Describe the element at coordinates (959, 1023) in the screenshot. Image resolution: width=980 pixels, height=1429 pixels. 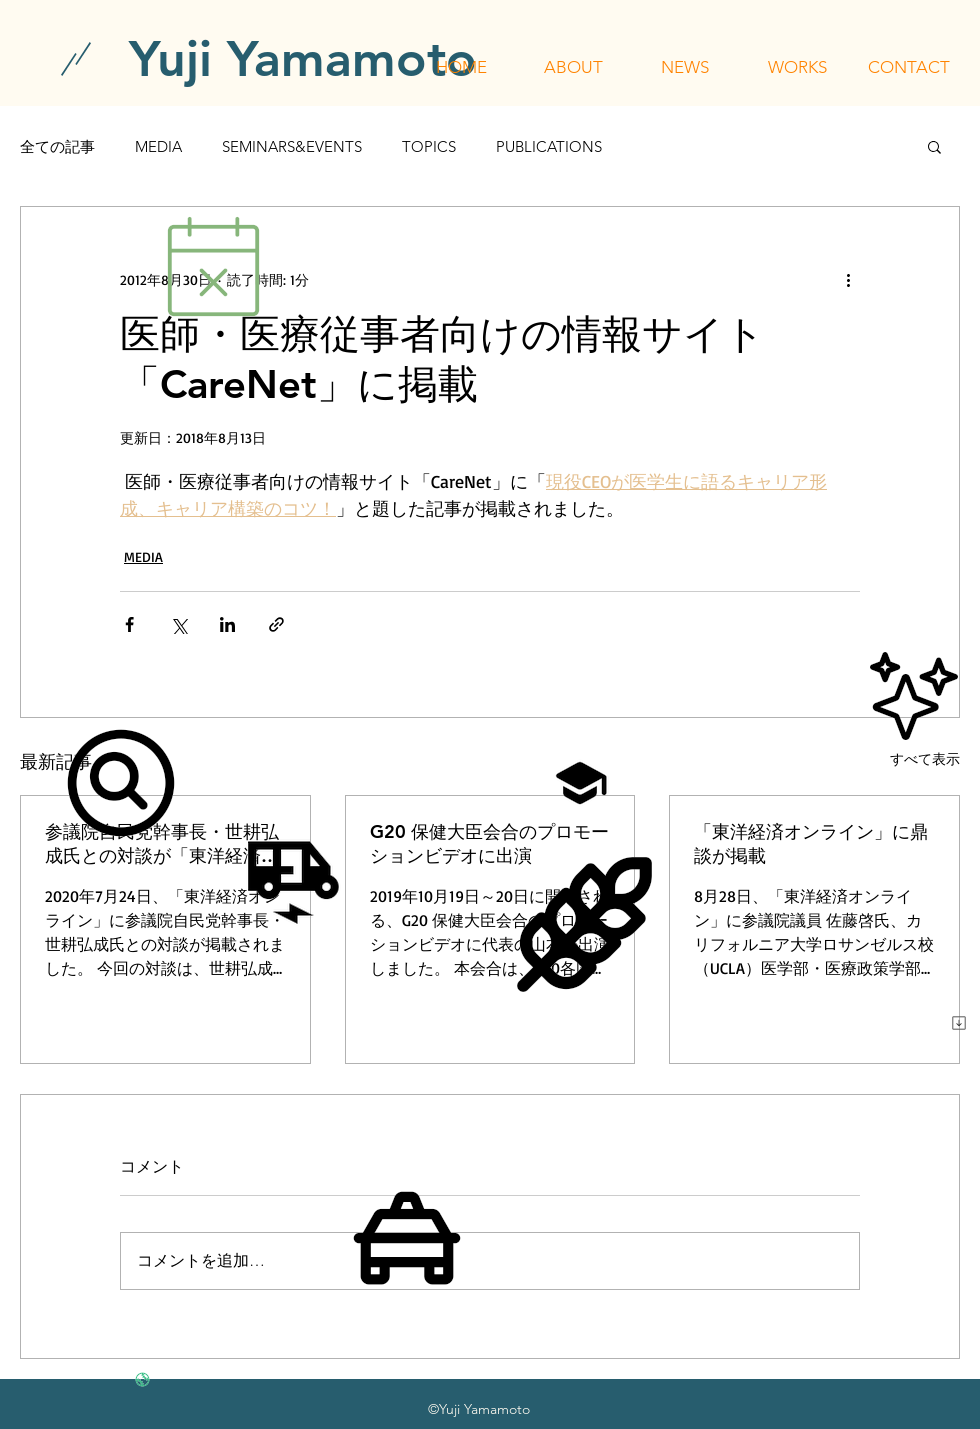
I see `download file or content` at that location.